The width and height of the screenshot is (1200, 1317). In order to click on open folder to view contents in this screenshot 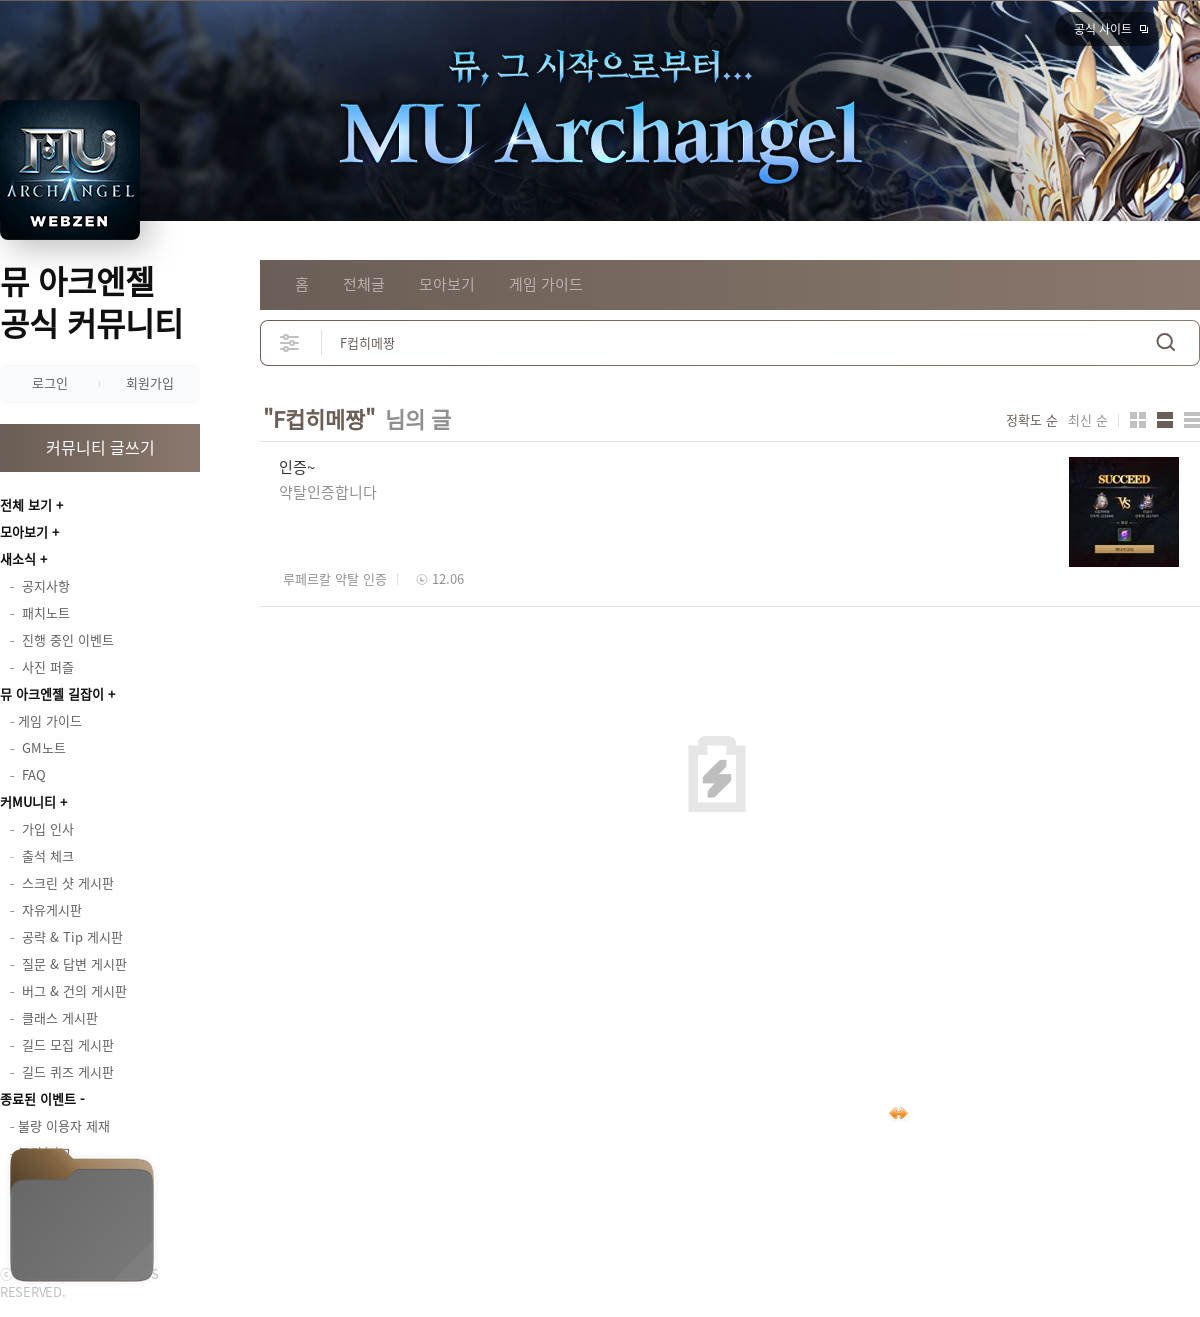, I will do `click(82, 1215)`.